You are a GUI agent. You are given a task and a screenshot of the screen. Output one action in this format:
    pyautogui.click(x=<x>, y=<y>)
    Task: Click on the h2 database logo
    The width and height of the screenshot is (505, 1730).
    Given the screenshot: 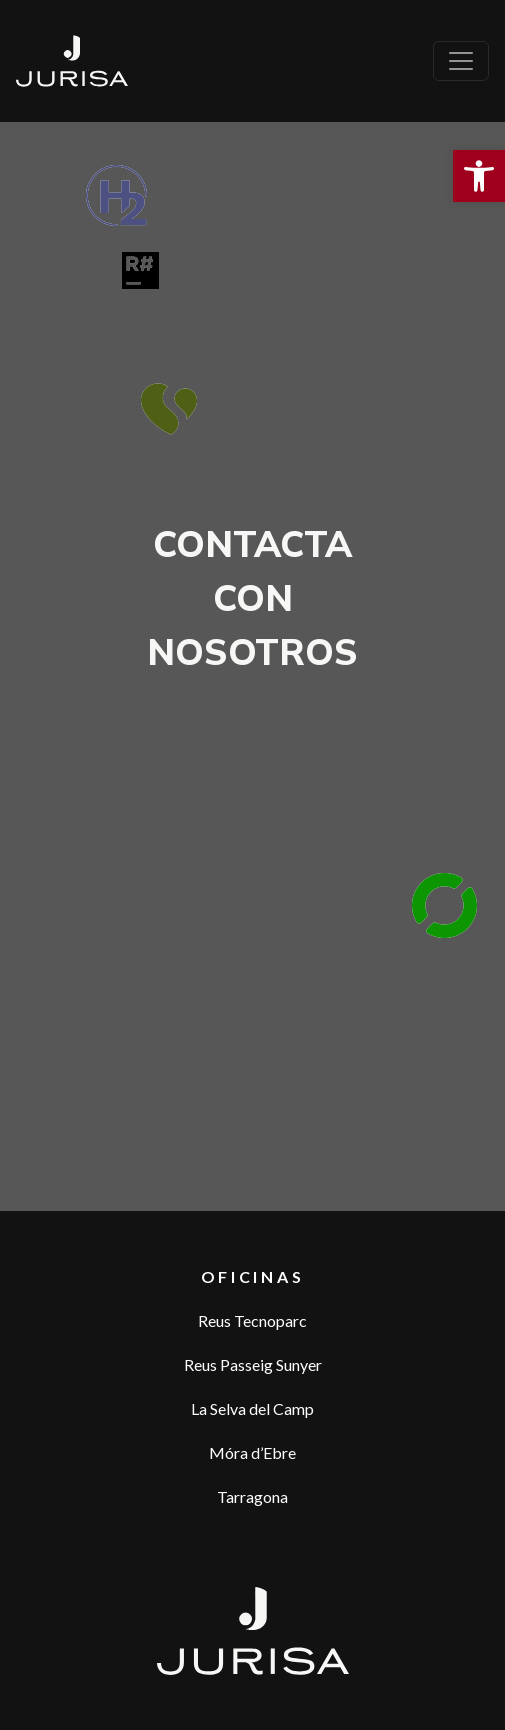 What is the action you would take?
    pyautogui.click(x=116, y=195)
    